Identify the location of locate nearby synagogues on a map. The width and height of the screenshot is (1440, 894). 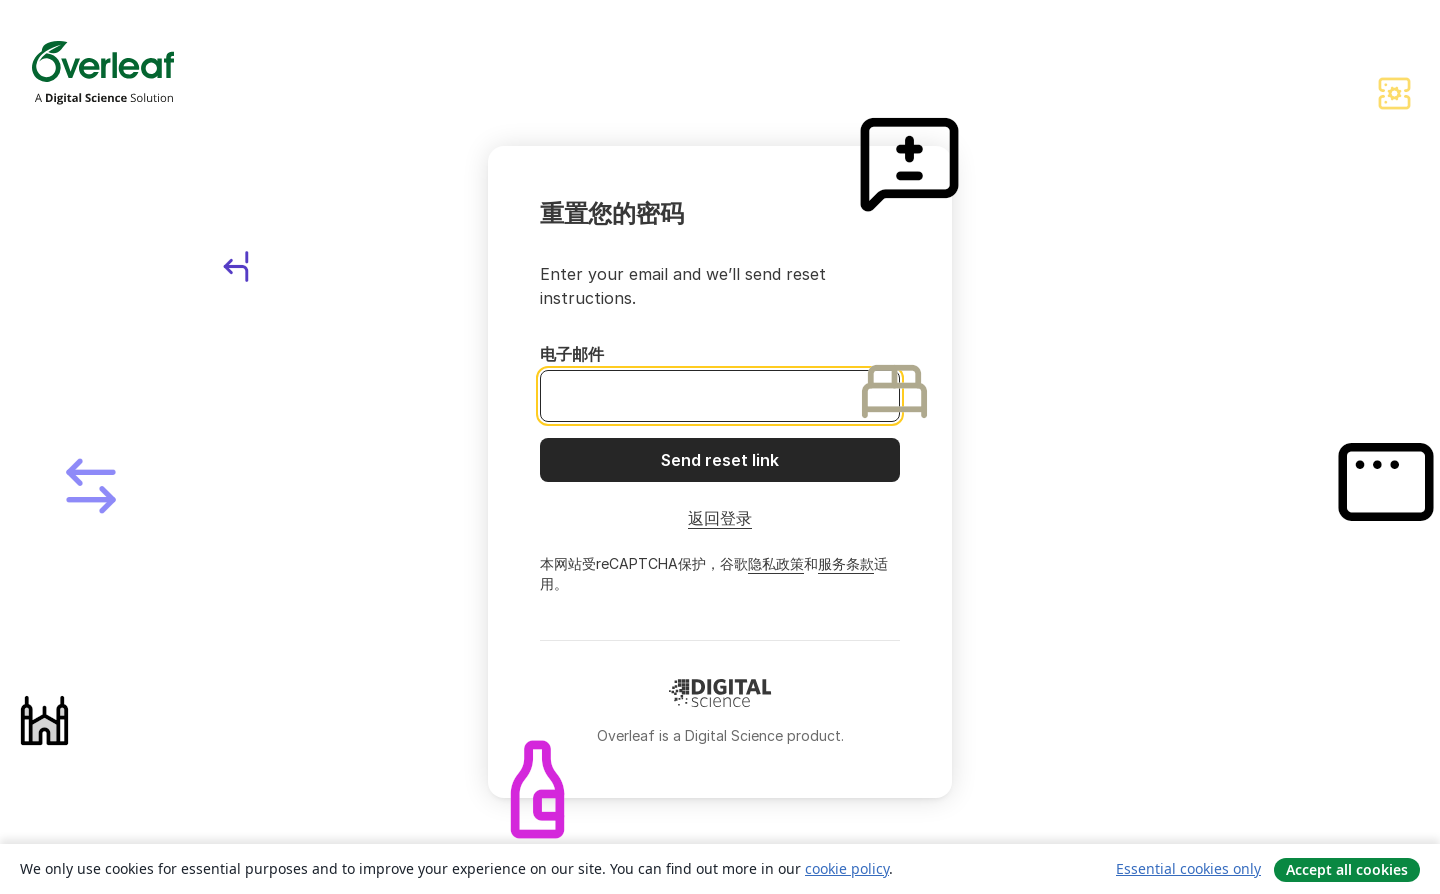
(44, 721).